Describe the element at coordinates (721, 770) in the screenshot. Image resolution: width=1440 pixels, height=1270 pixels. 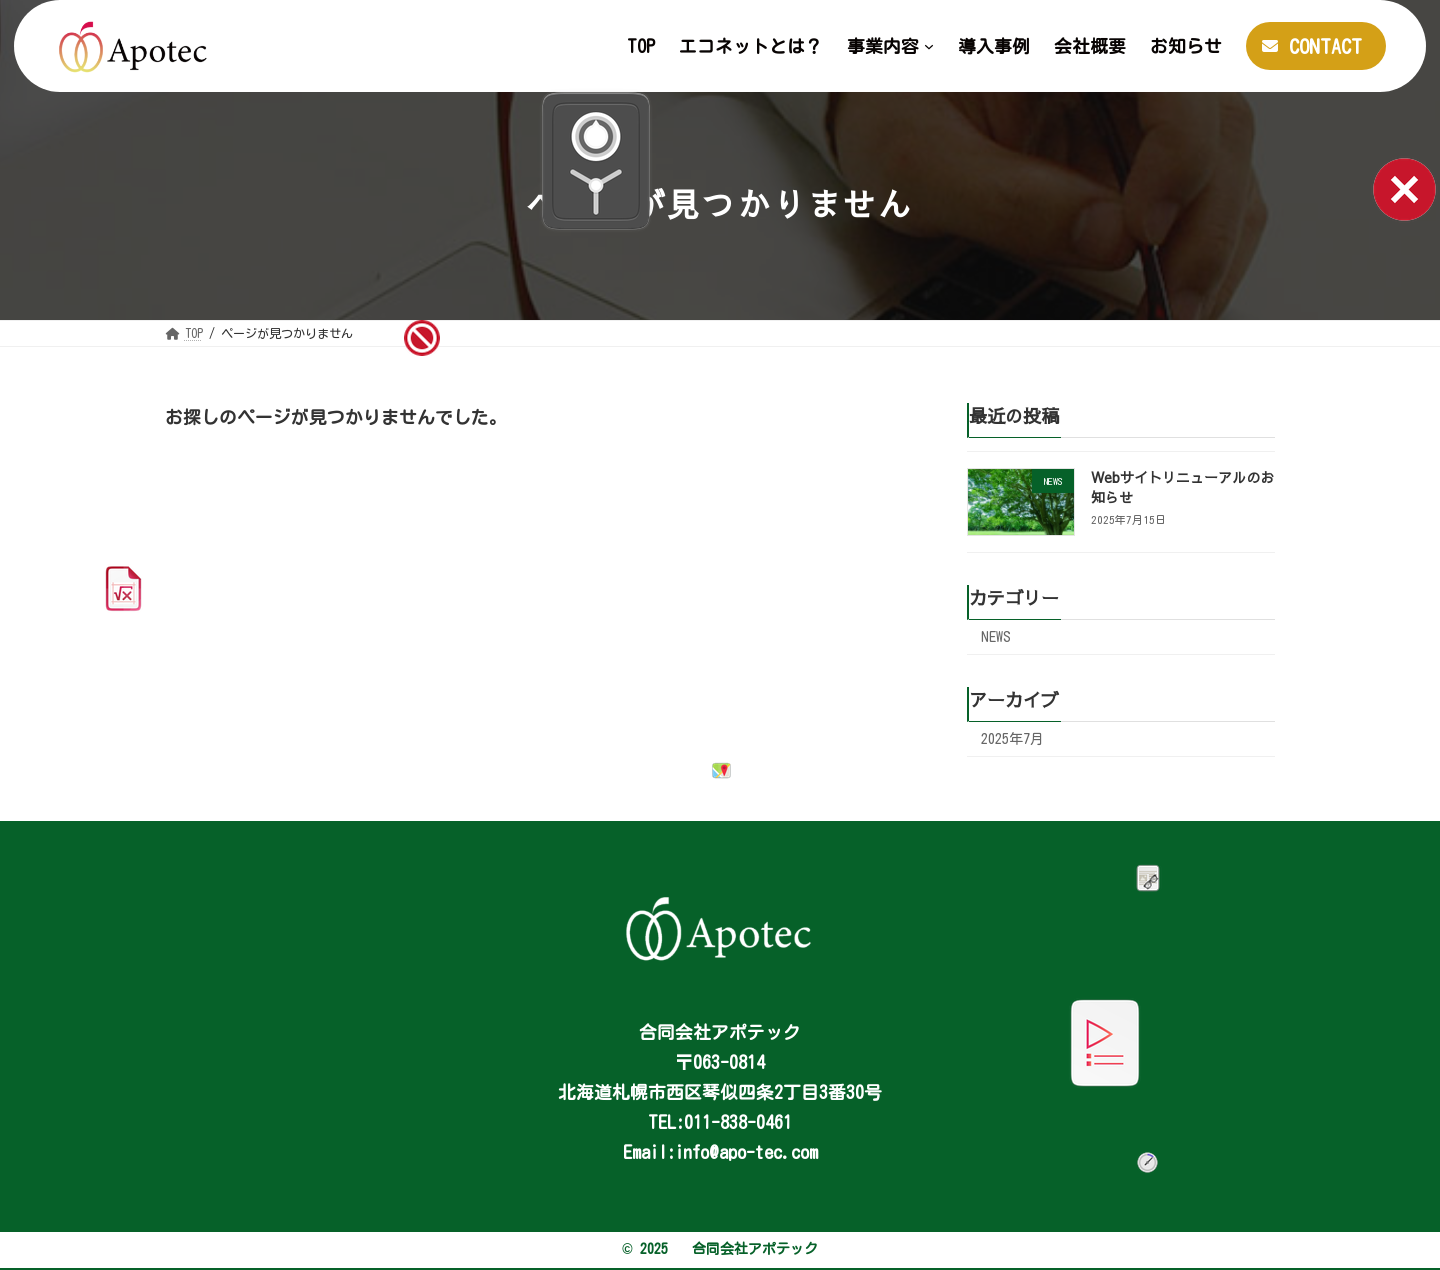
I see `open the maps application` at that location.